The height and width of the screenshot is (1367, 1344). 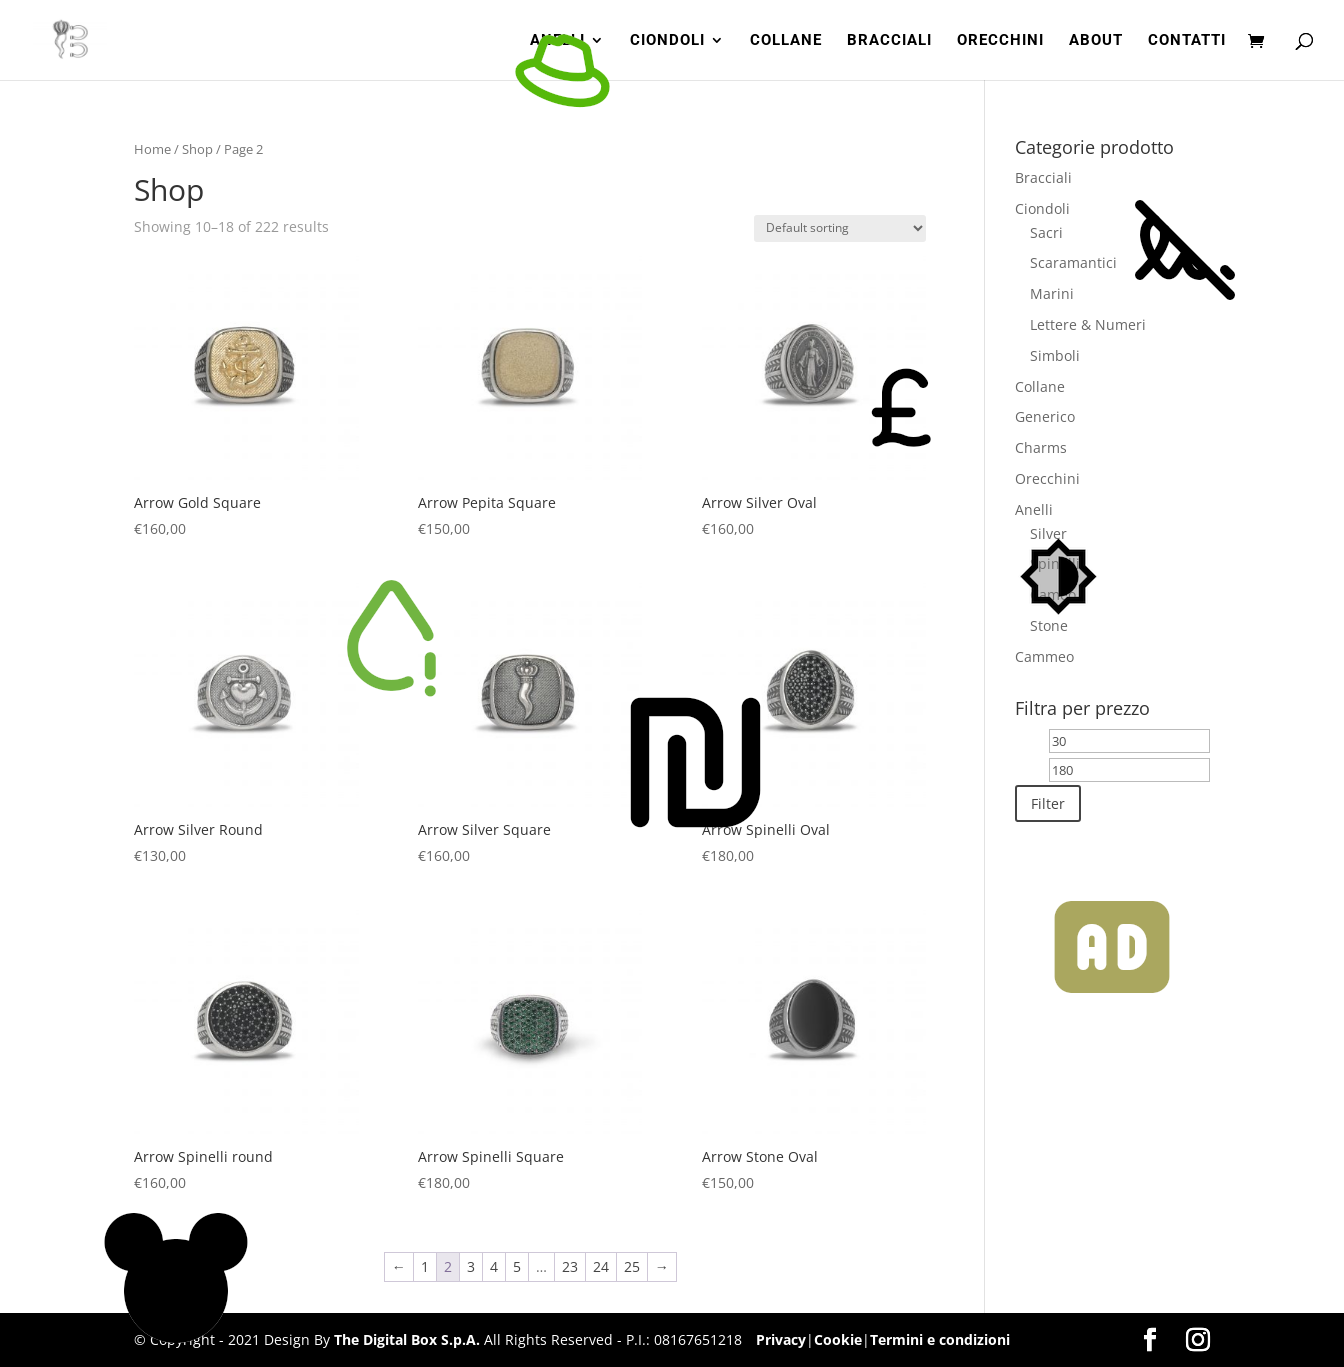 What do you see at coordinates (391, 635) in the screenshot?
I see `water or hydration warning` at bounding box center [391, 635].